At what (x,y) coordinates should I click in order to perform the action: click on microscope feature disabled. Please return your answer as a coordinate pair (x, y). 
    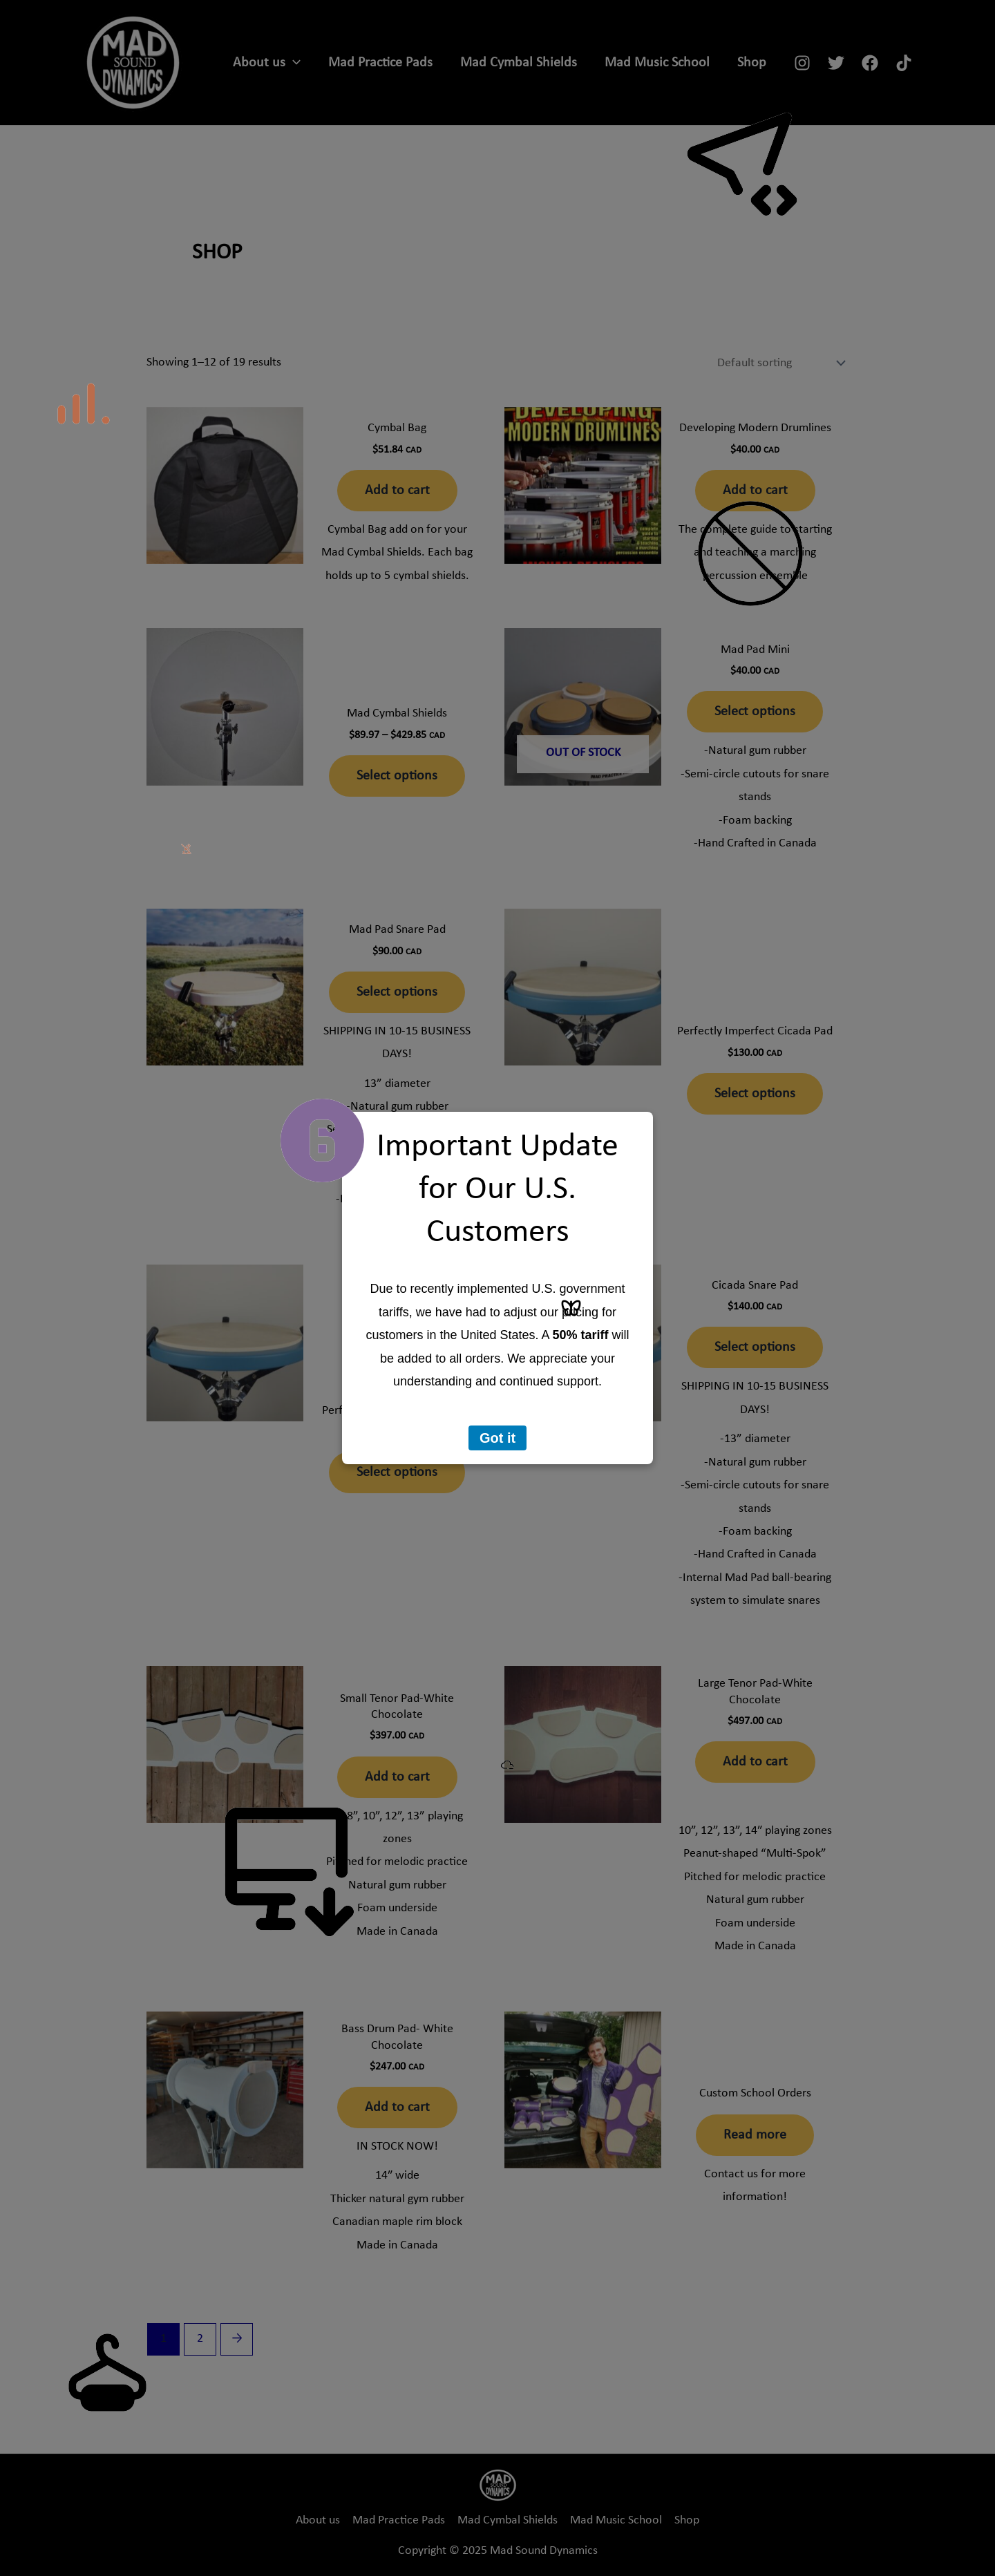
    Looking at the image, I should click on (186, 849).